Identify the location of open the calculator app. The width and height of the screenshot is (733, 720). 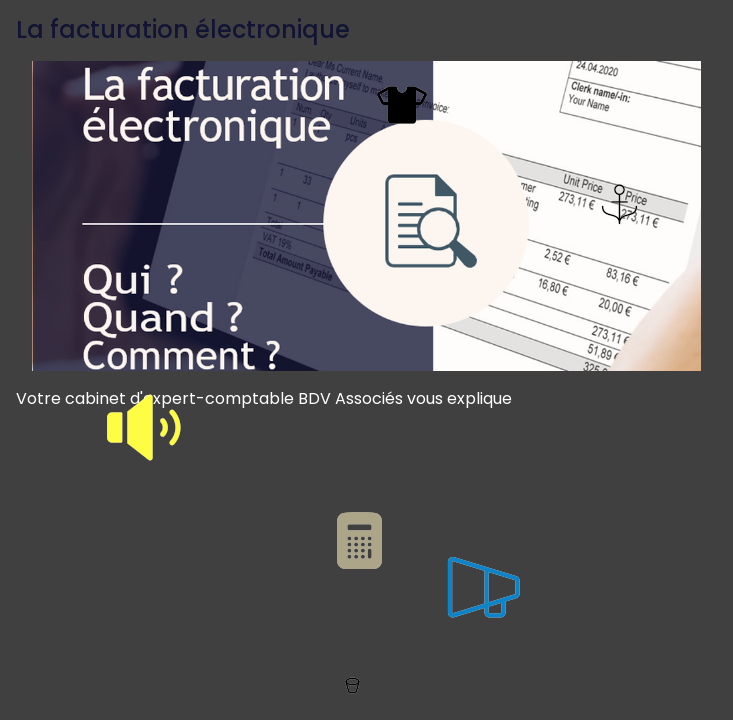
(359, 540).